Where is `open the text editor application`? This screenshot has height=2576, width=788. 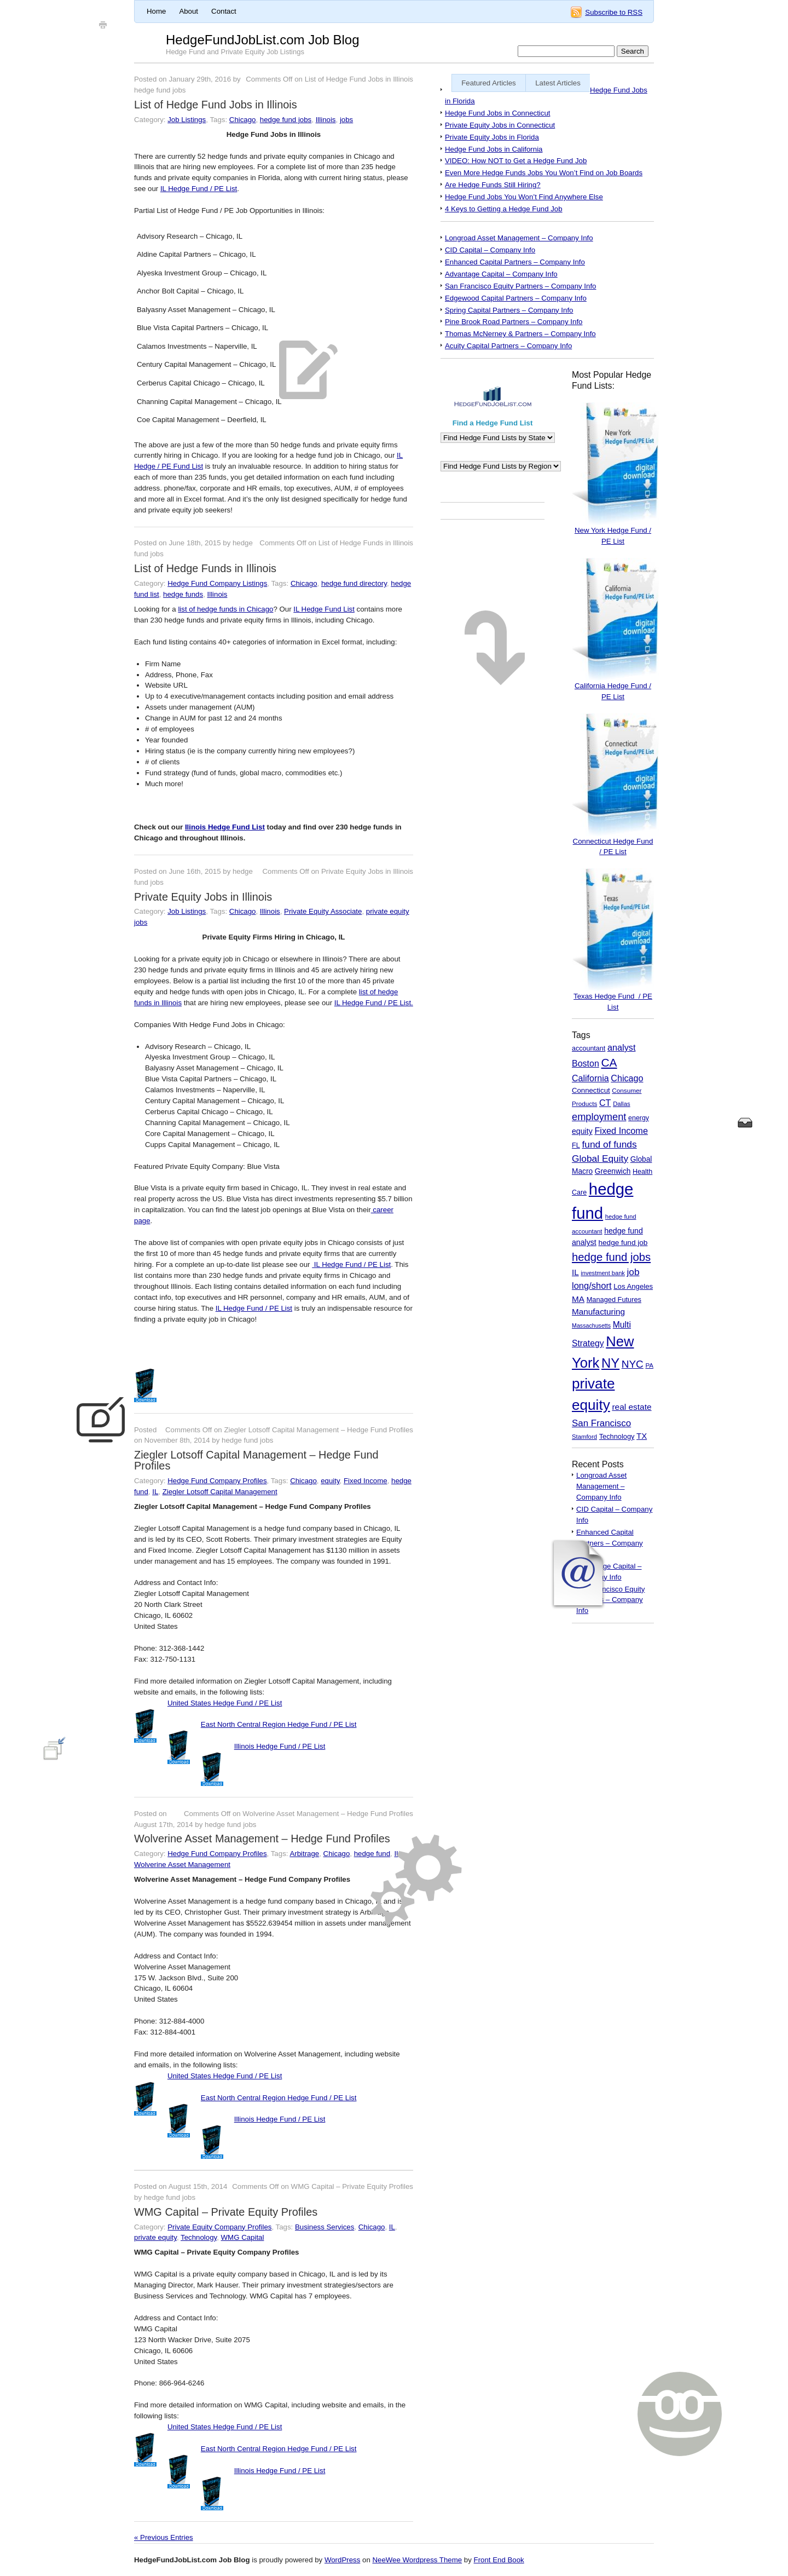
open the text editor application is located at coordinates (308, 370).